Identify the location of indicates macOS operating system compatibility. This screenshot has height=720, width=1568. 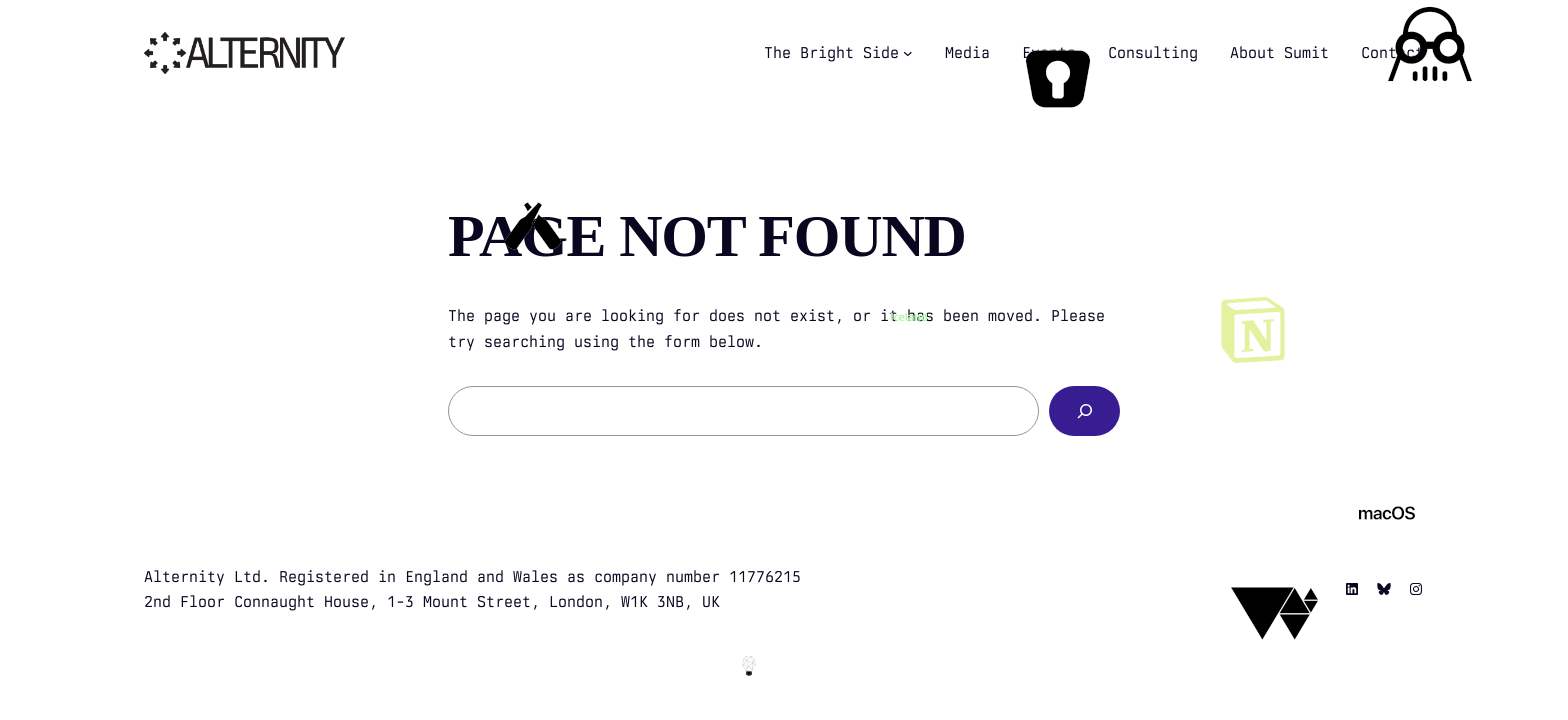
(1387, 513).